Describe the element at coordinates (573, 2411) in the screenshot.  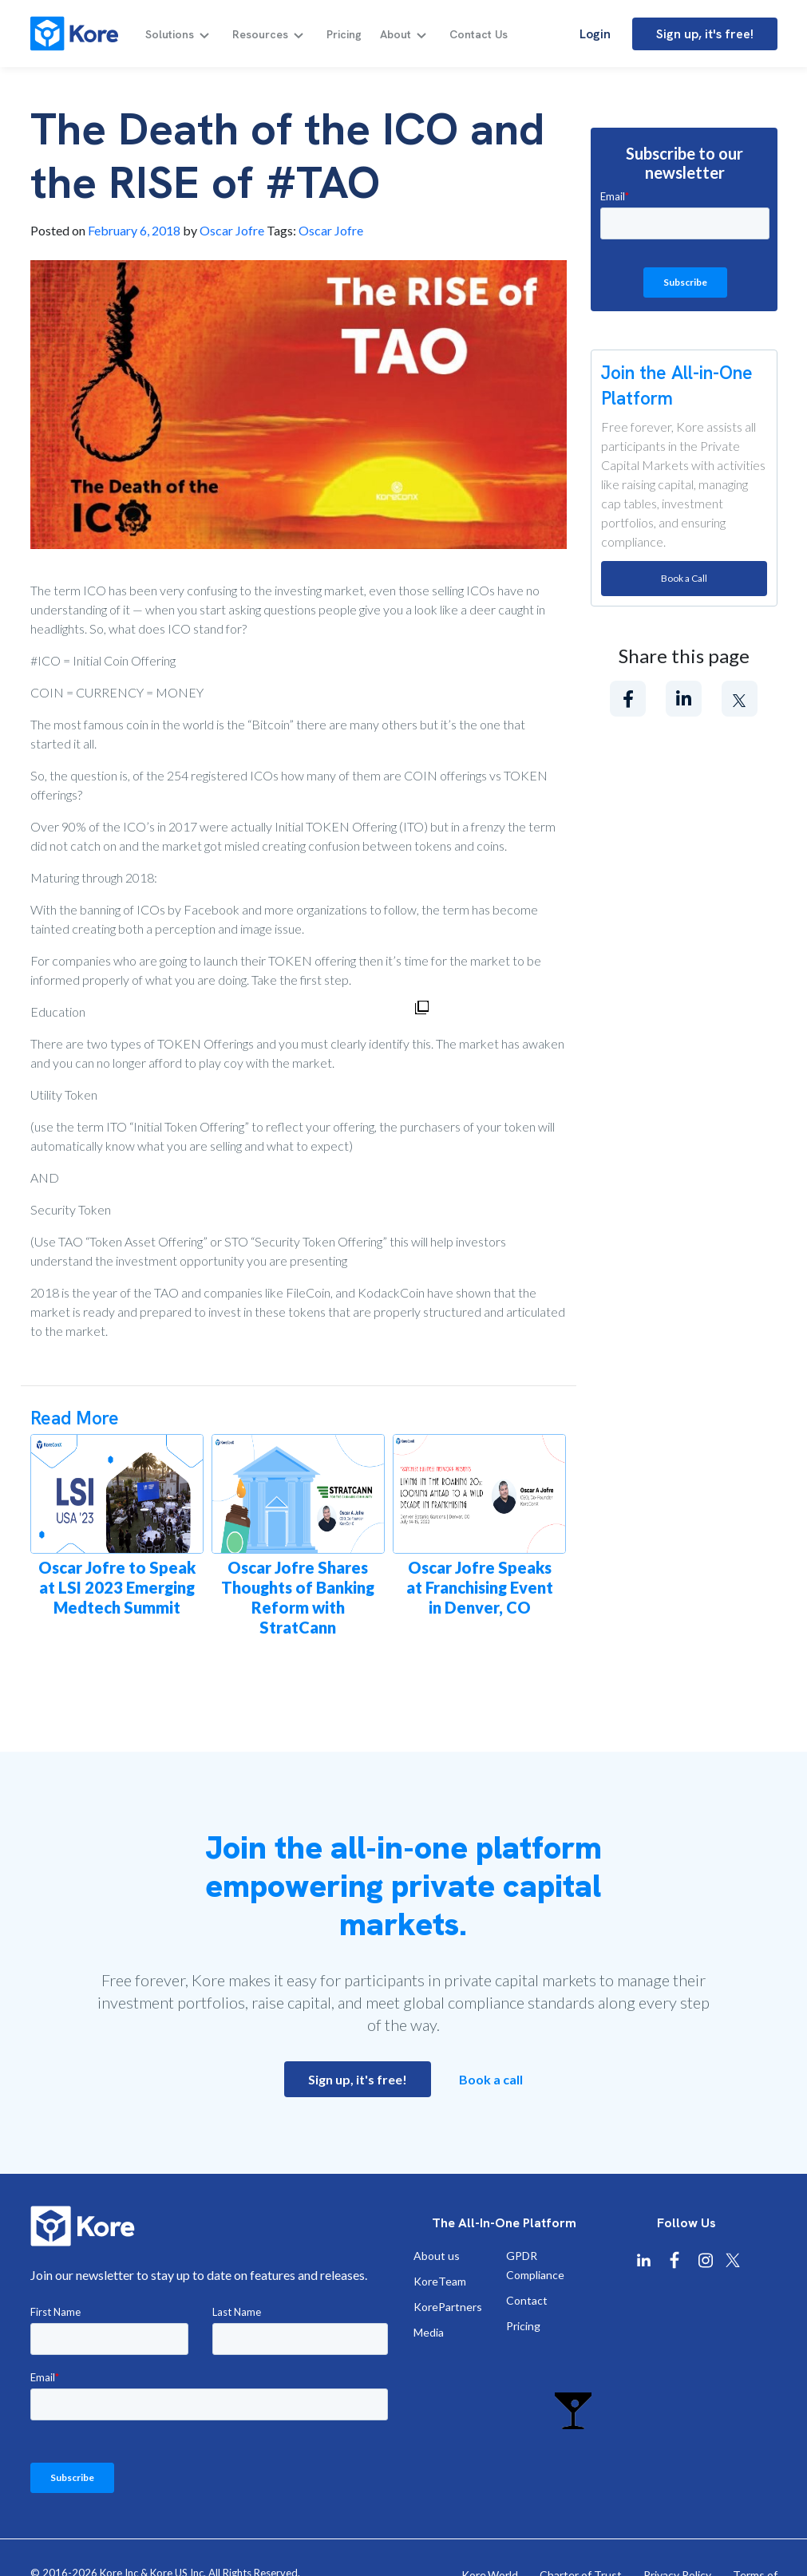
I see `view drink menu or beverage options` at that location.